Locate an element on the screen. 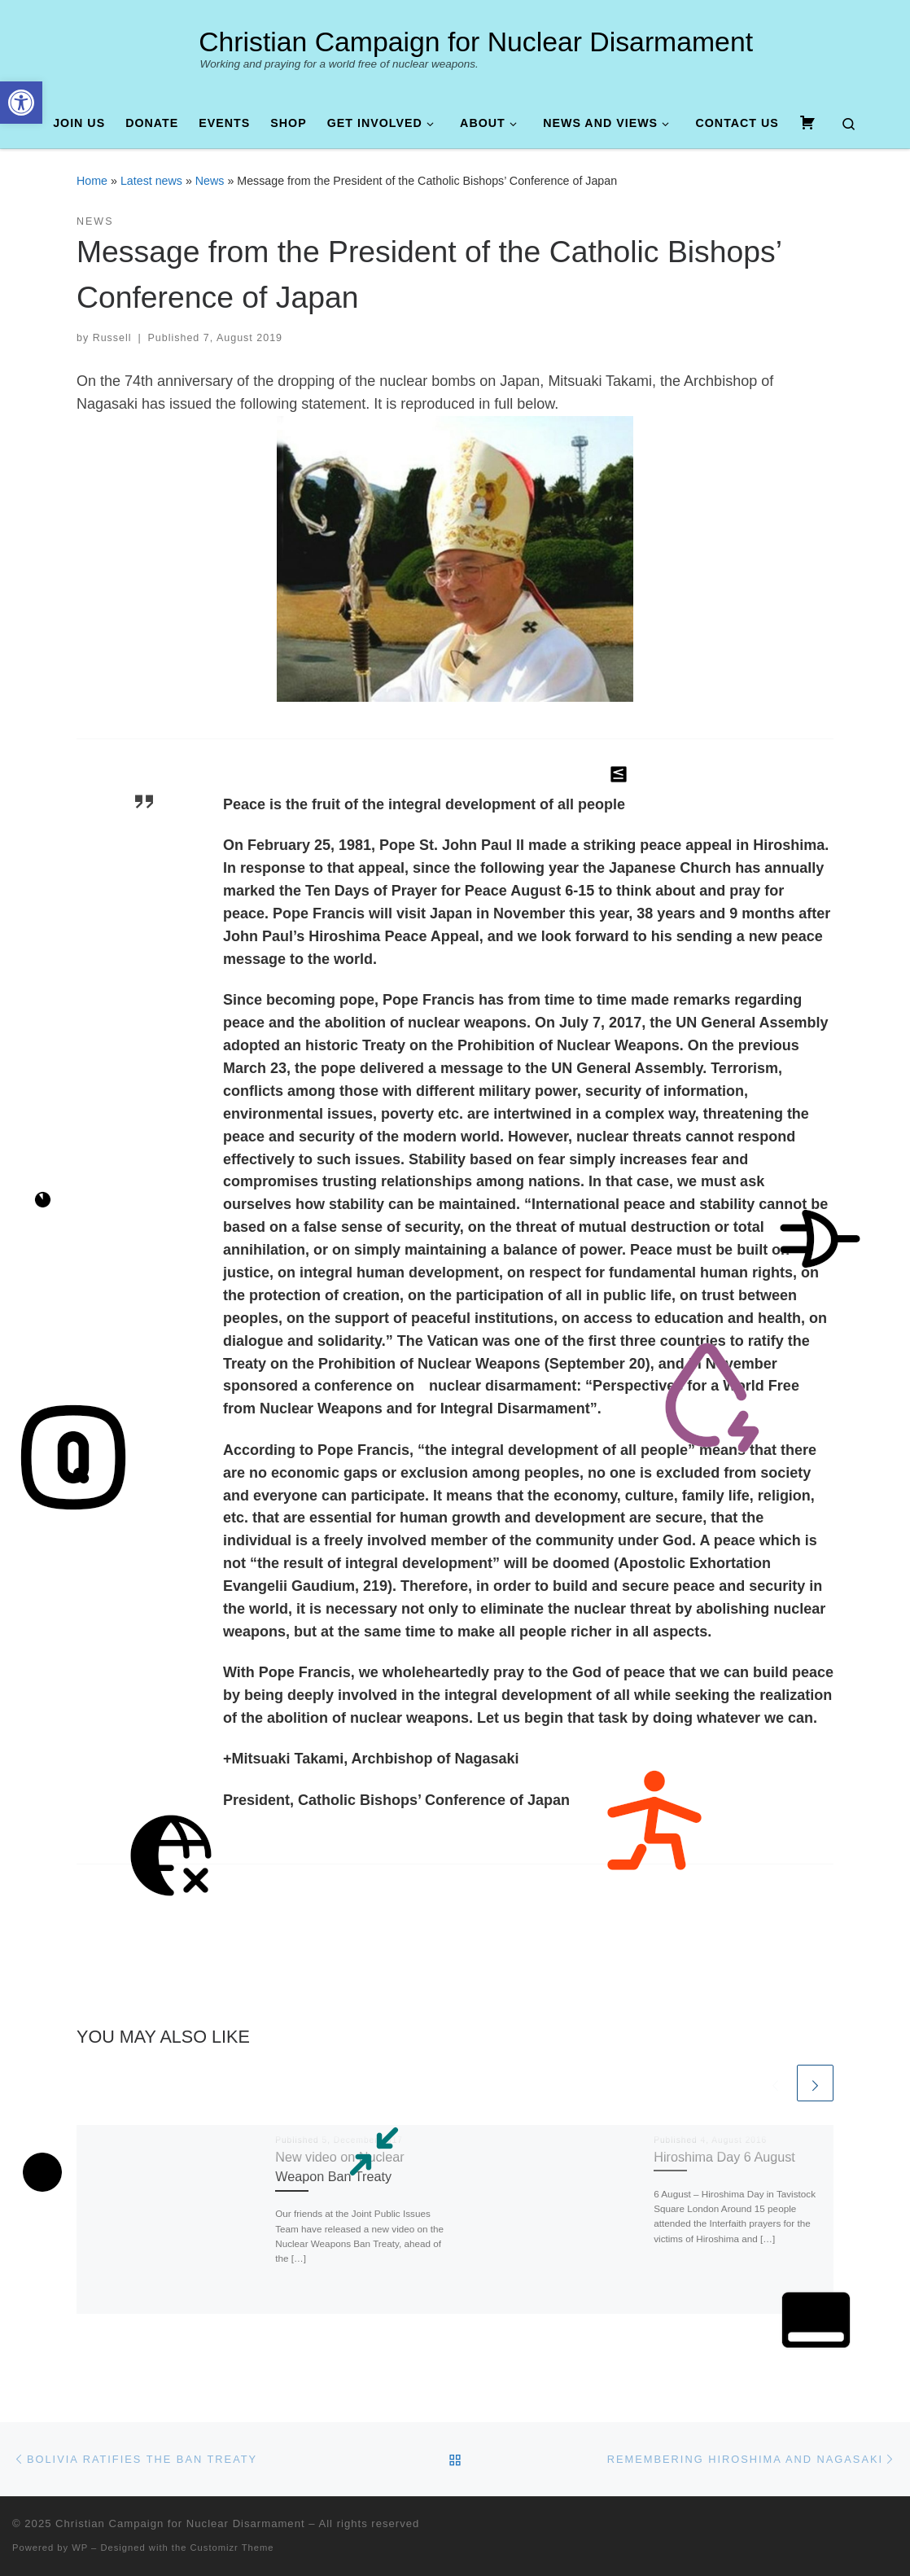 This screenshot has height=2576, width=910. indicates a Q key or keyboard shortcut is located at coordinates (73, 1457).